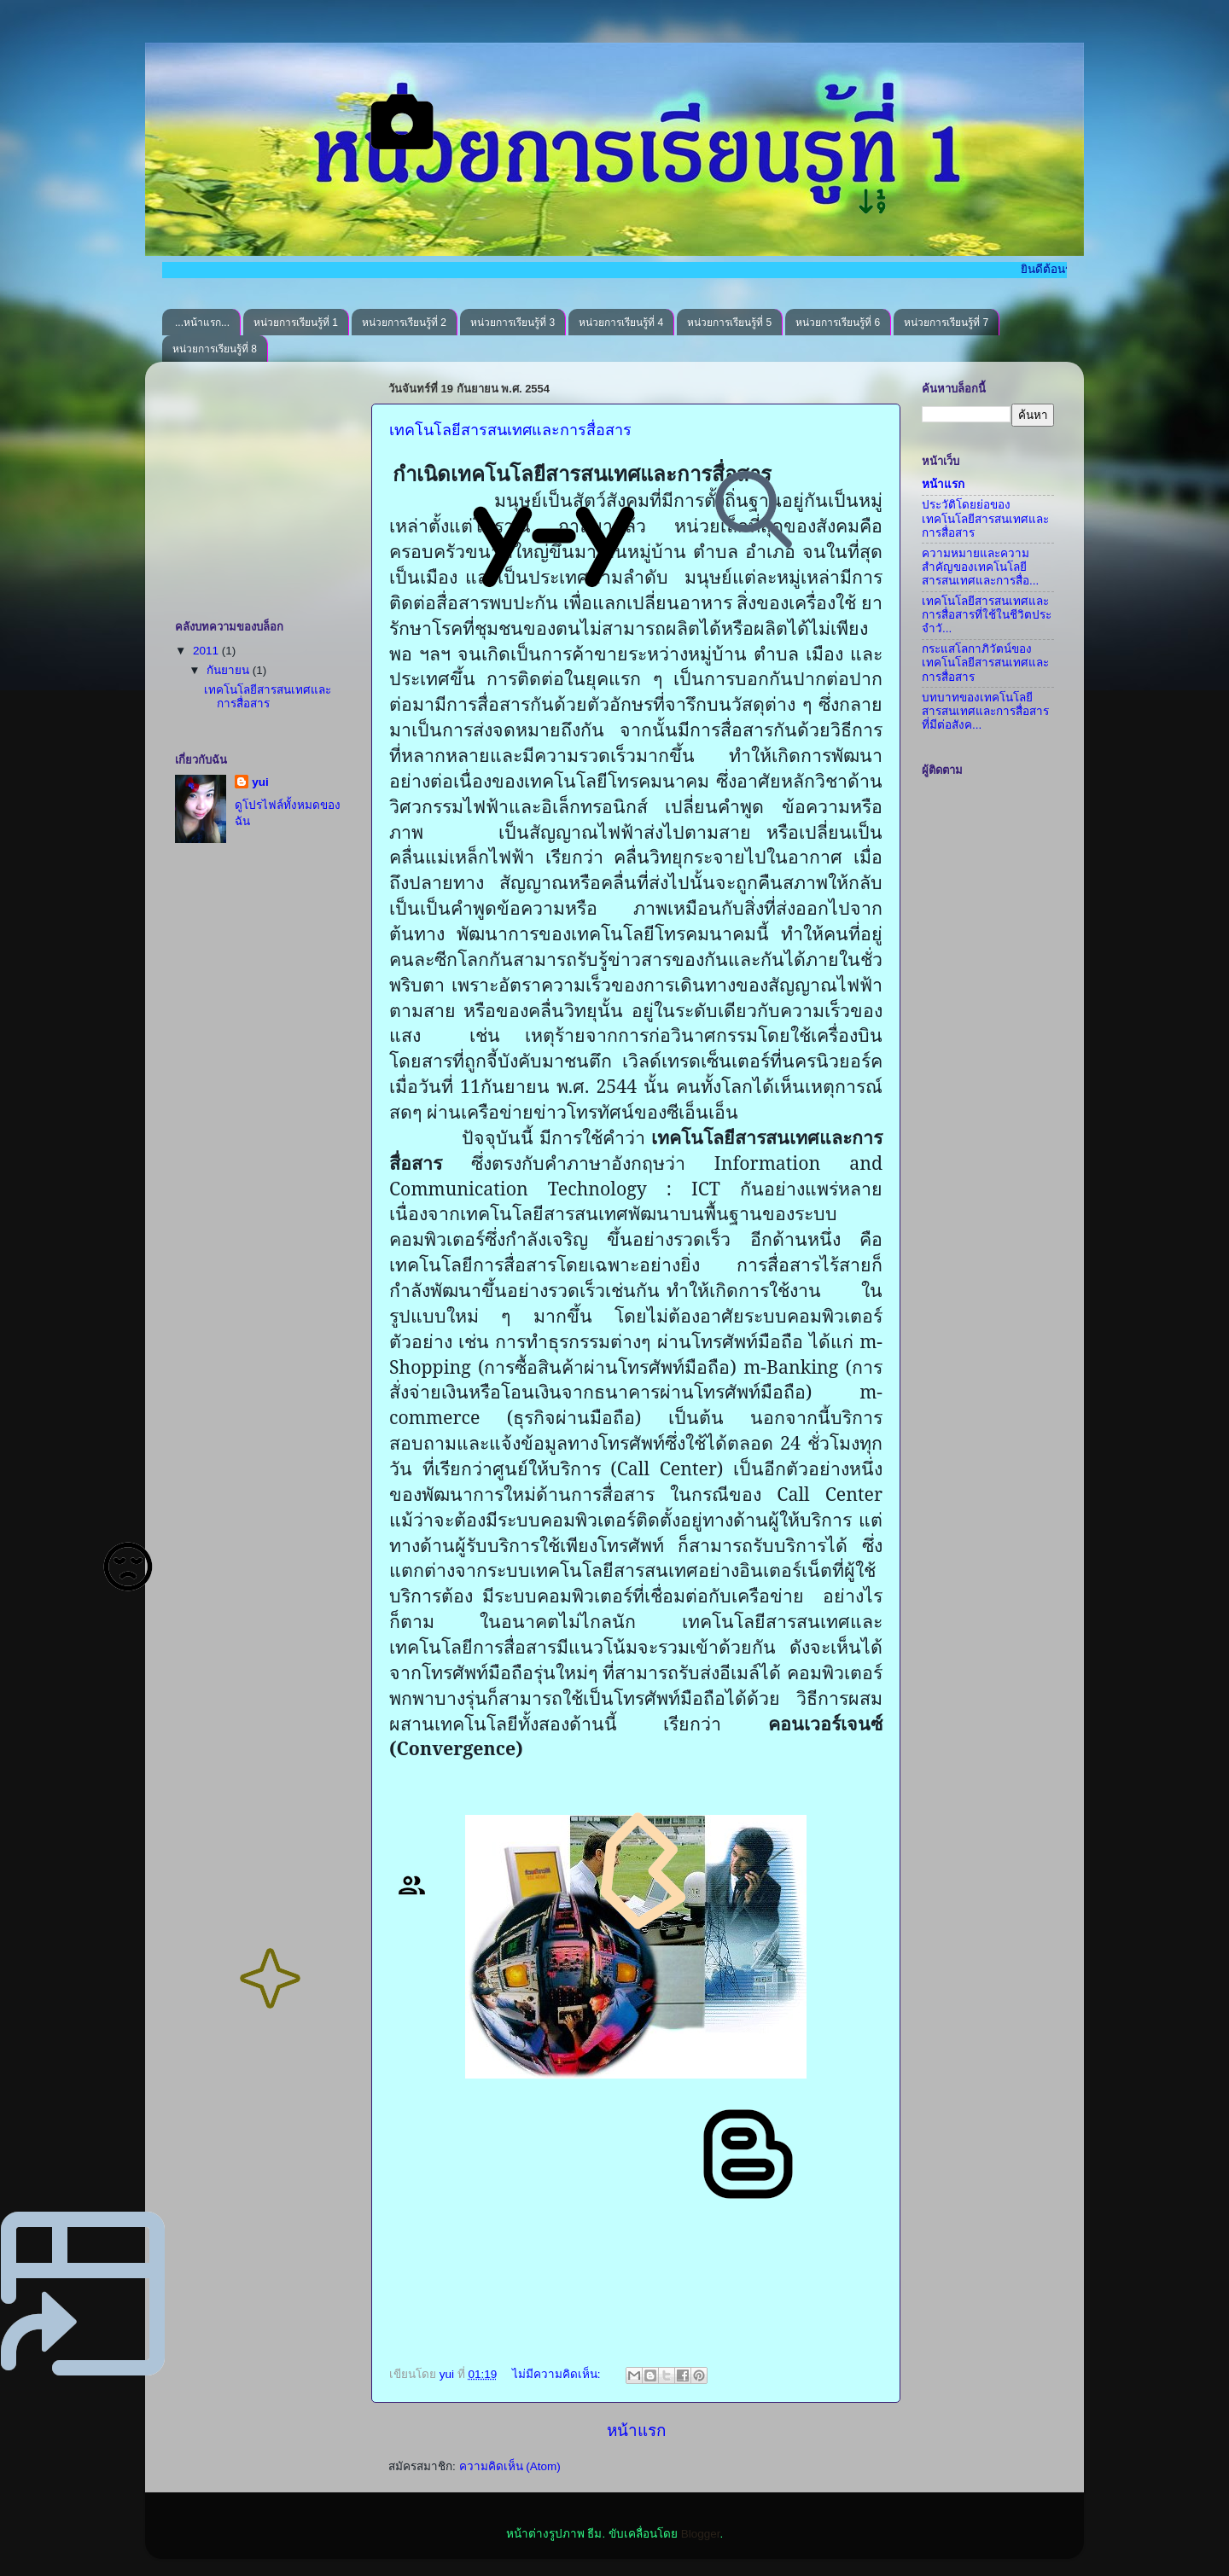  Describe the element at coordinates (83, 2294) in the screenshot. I see `create a symbolic link to this project` at that location.